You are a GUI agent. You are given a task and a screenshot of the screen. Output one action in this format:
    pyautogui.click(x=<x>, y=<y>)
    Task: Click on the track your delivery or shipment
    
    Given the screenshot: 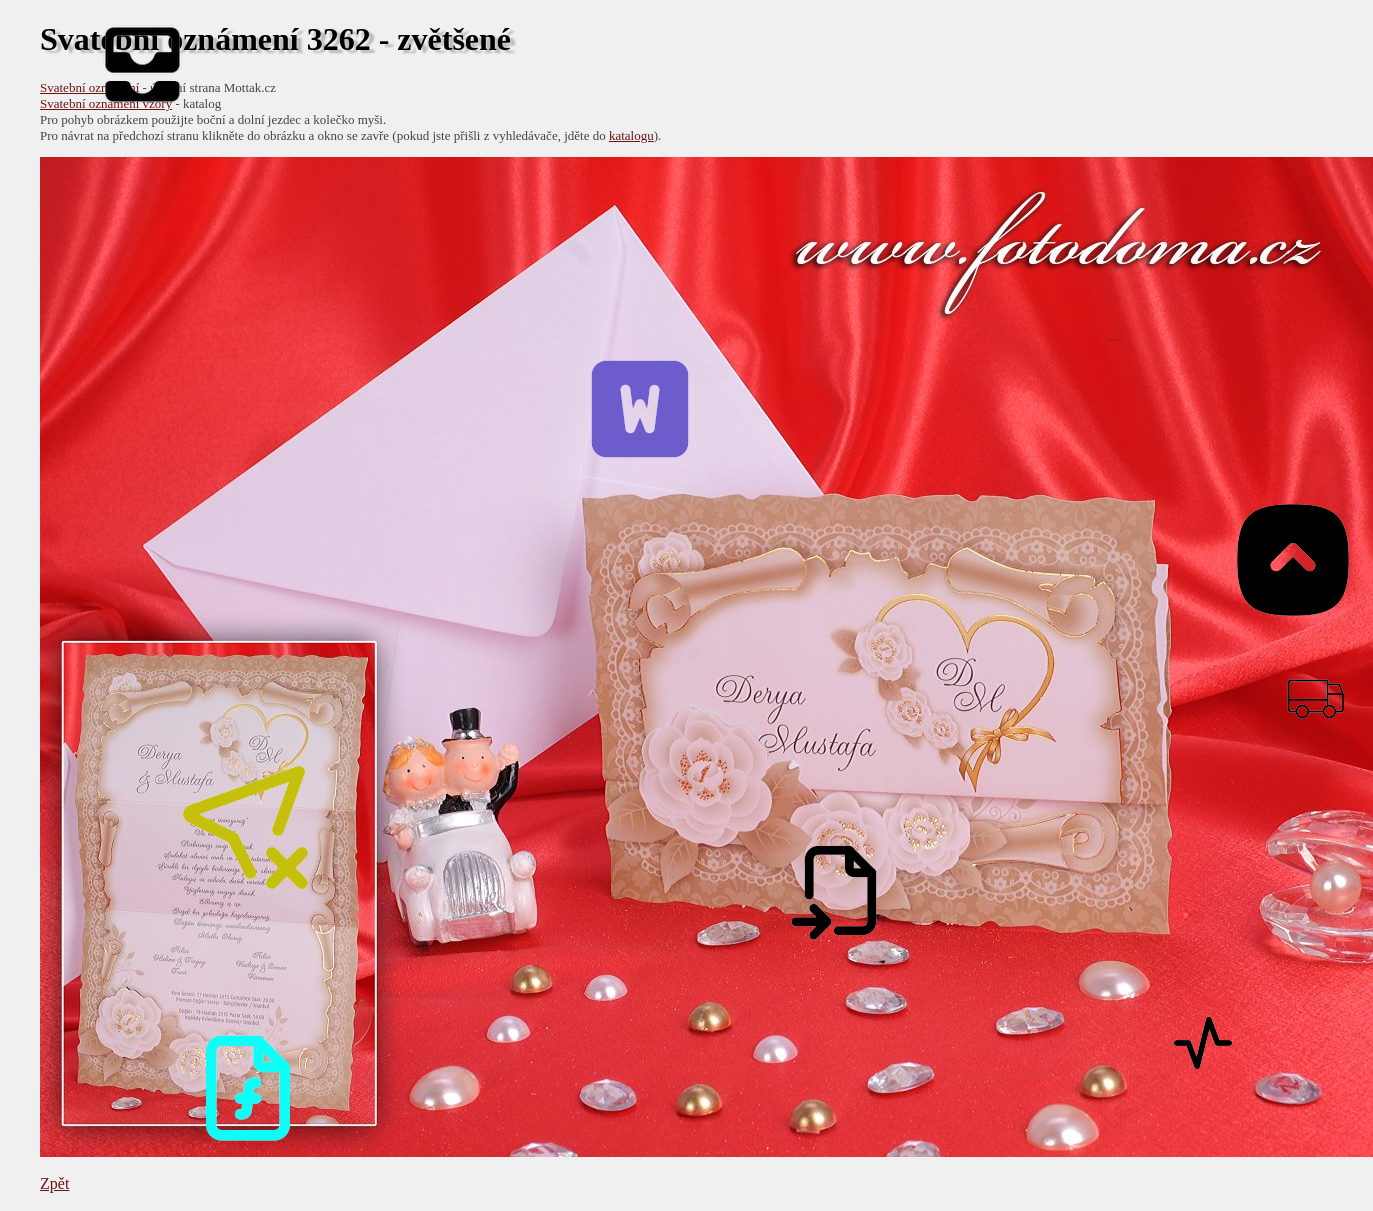 What is the action you would take?
    pyautogui.click(x=1314, y=696)
    